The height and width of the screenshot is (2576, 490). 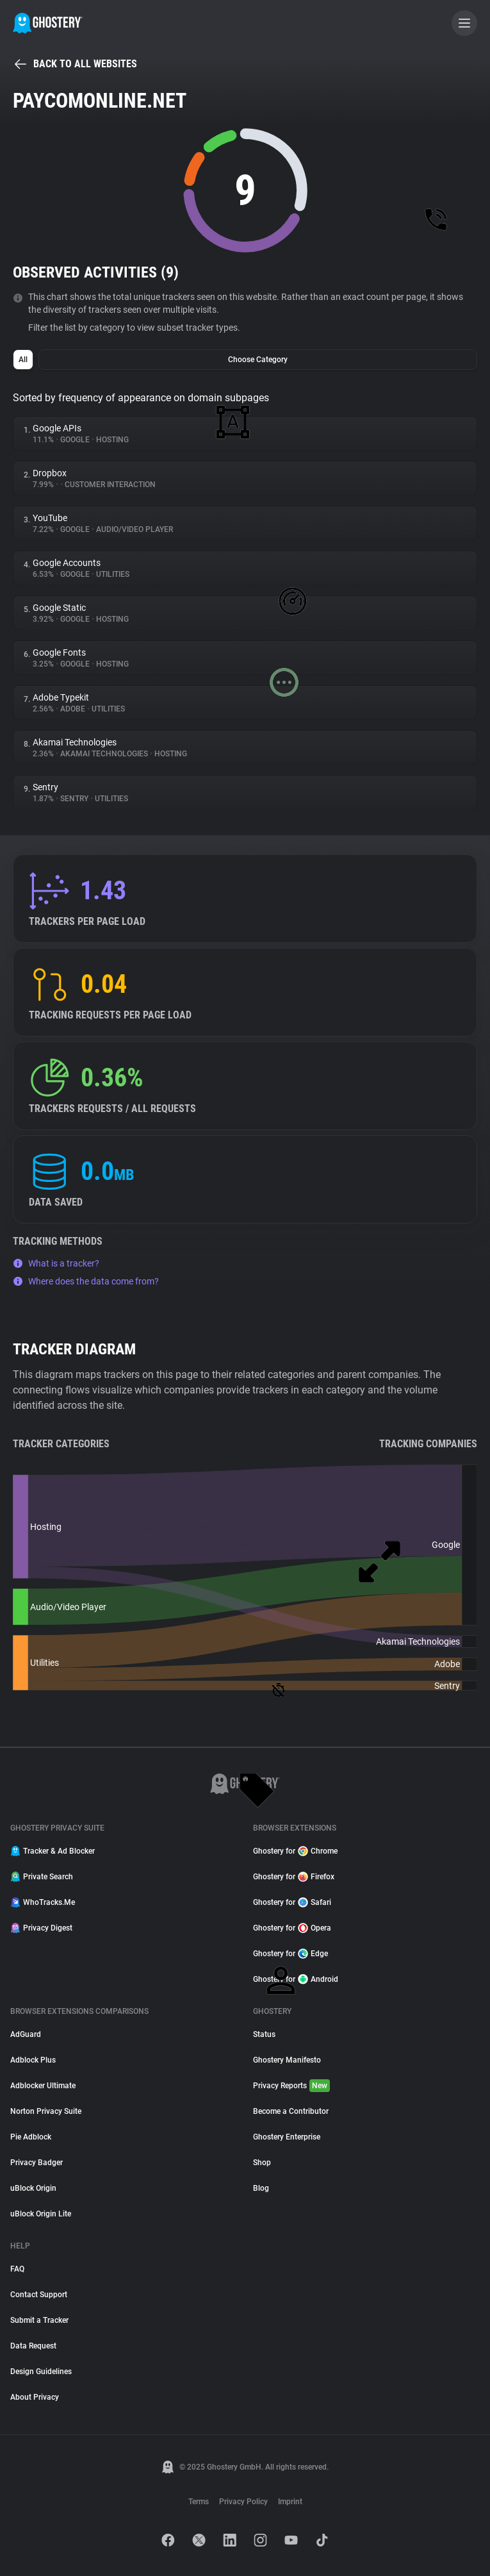 What do you see at coordinates (436, 219) in the screenshot?
I see `indicates an active phone call in progress` at bounding box center [436, 219].